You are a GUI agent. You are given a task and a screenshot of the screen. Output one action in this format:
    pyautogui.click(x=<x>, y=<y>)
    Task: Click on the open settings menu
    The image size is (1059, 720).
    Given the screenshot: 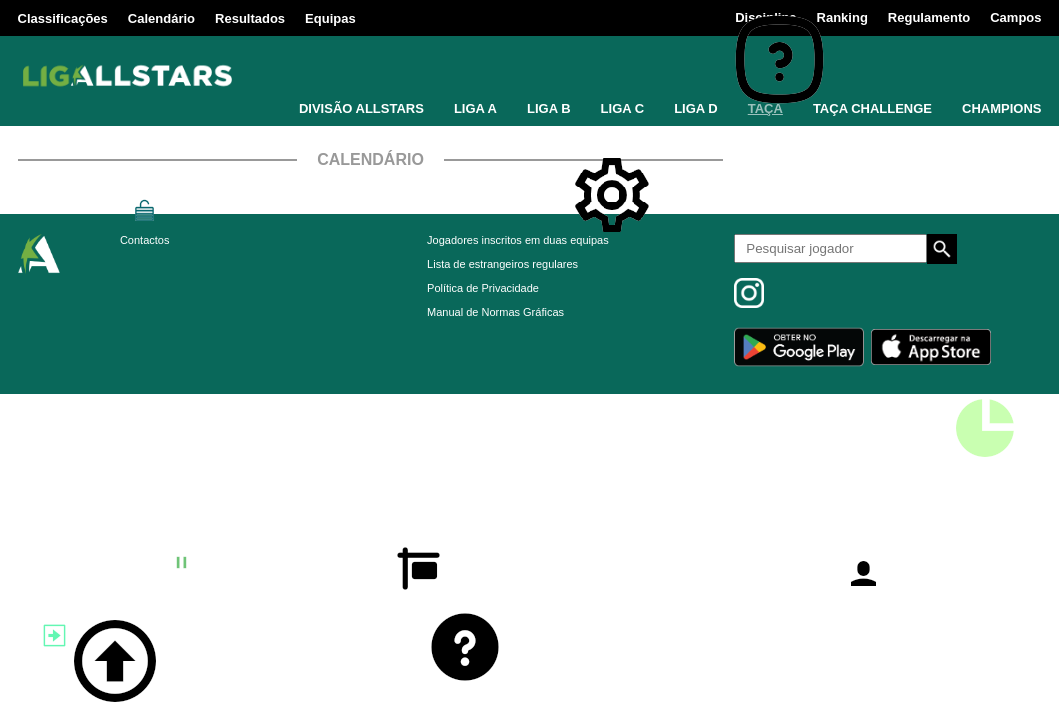 What is the action you would take?
    pyautogui.click(x=612, y=195)
    